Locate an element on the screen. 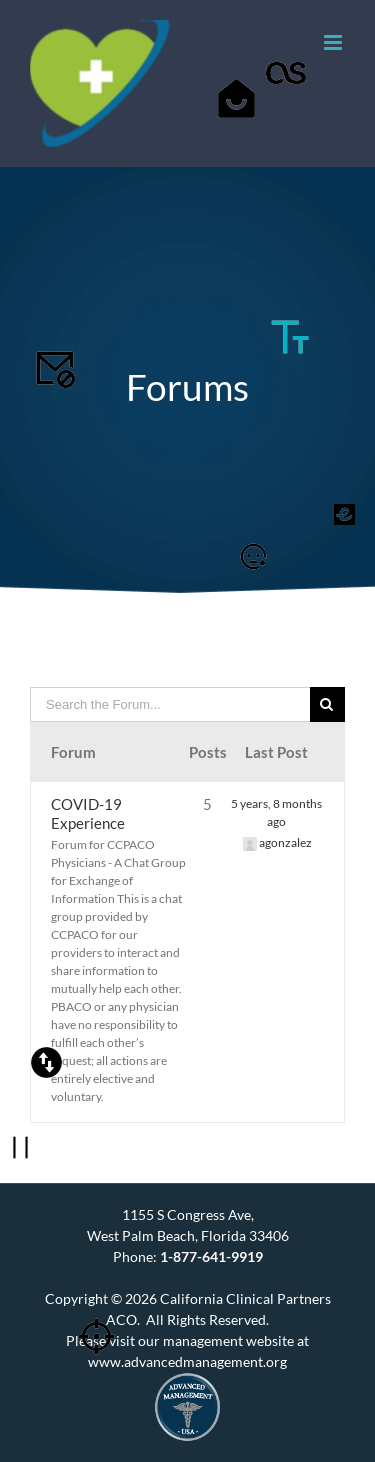 This screenshot has width=375, height=1462. ember.js framework logo is located at coordinates (344, 514).